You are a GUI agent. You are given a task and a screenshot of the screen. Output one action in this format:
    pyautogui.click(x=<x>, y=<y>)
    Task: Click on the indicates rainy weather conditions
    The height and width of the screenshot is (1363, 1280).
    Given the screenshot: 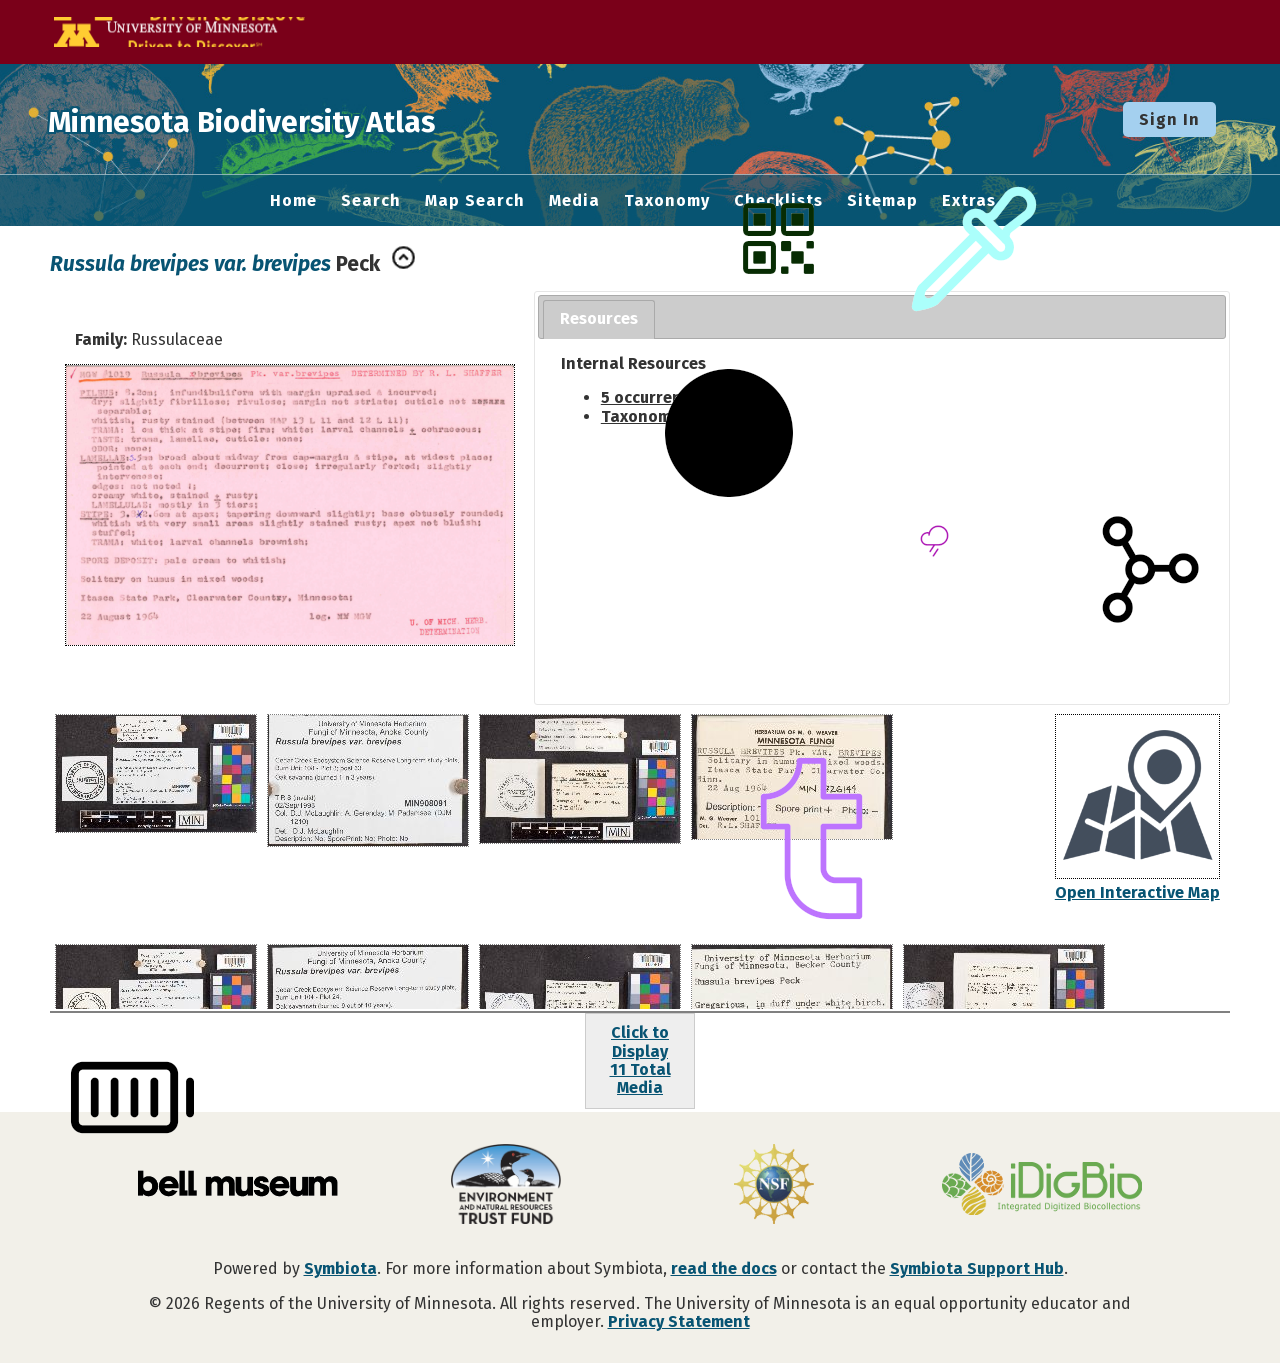 What is the action you would take?
    pyautogui.click(x=934, y=540)
    